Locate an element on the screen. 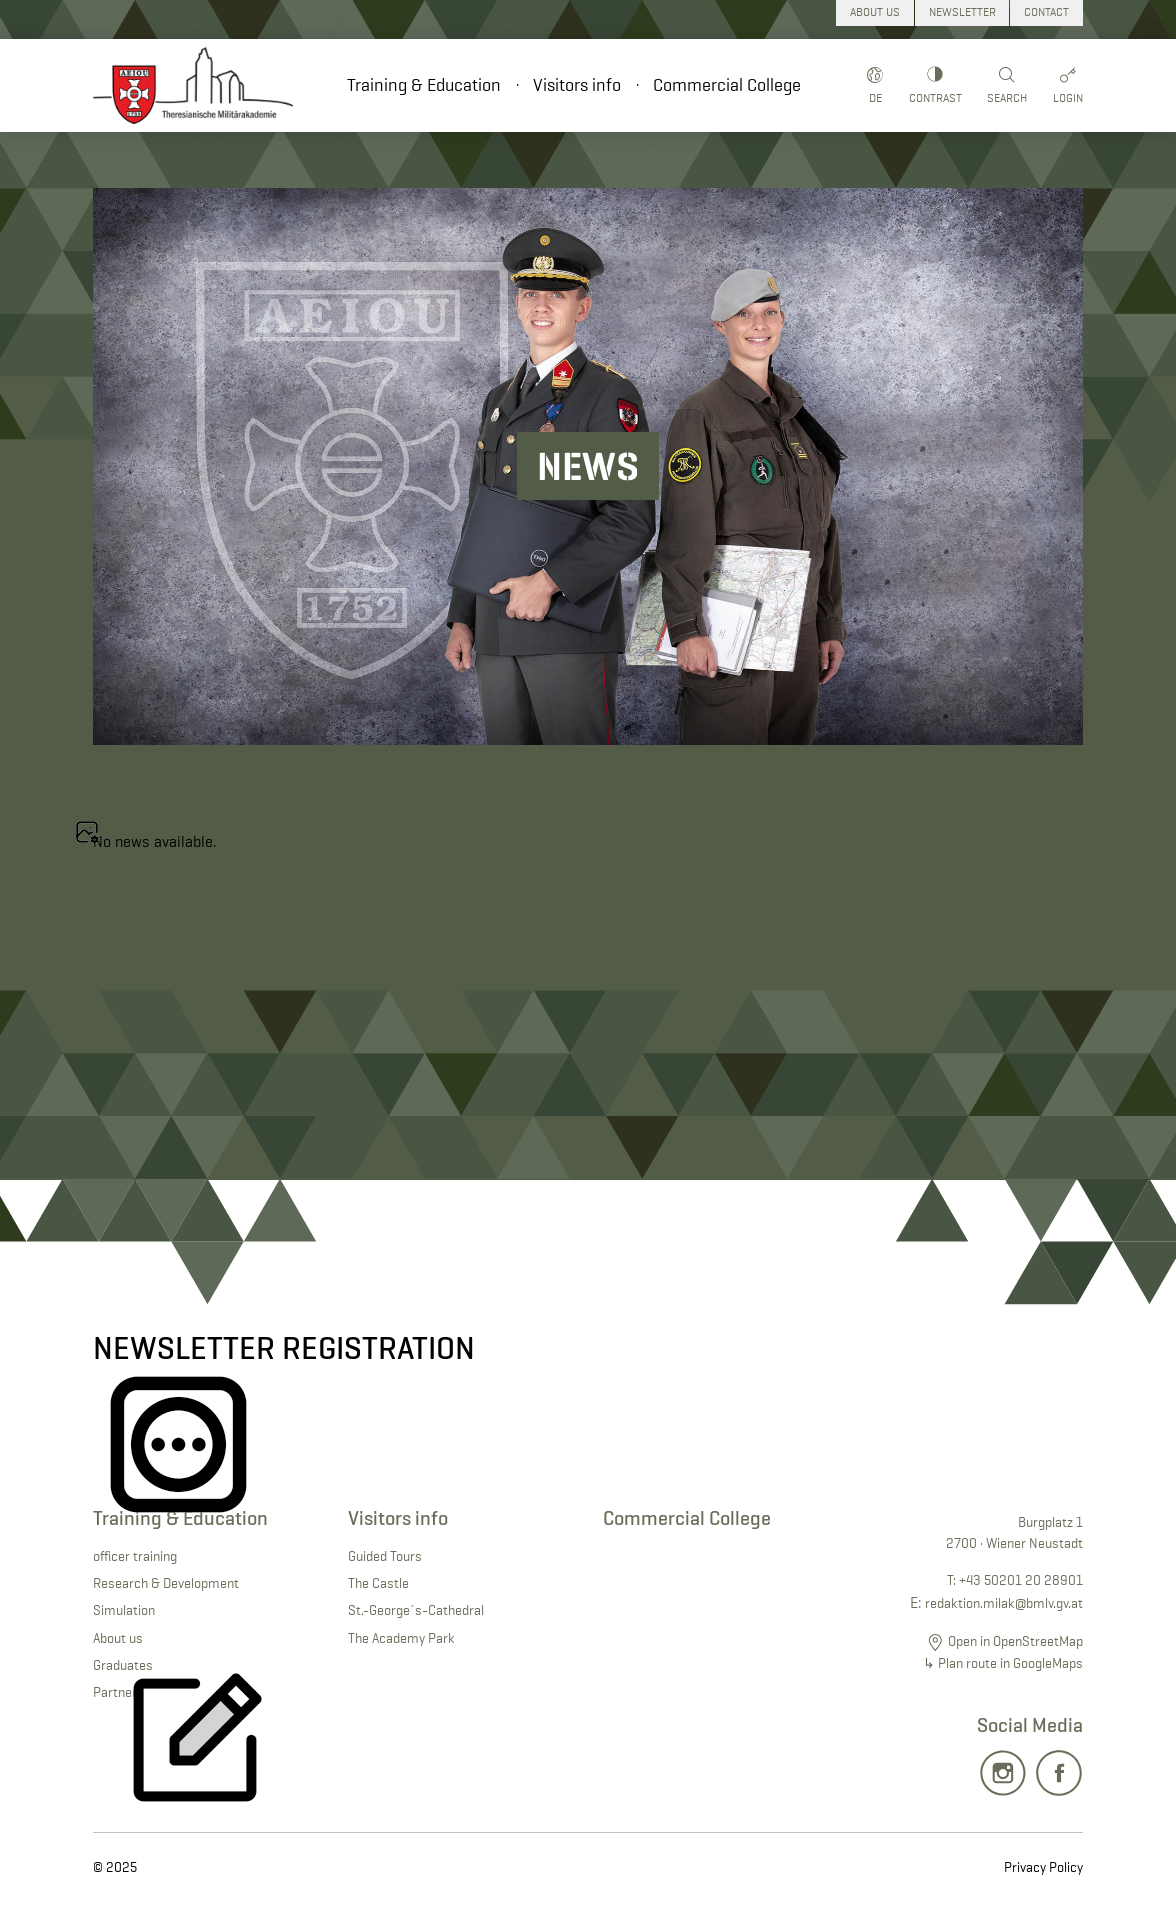 This screenshot has height=1926, width=1176. tumble dry on medium heat setting is located at coordinates (178, 1444).